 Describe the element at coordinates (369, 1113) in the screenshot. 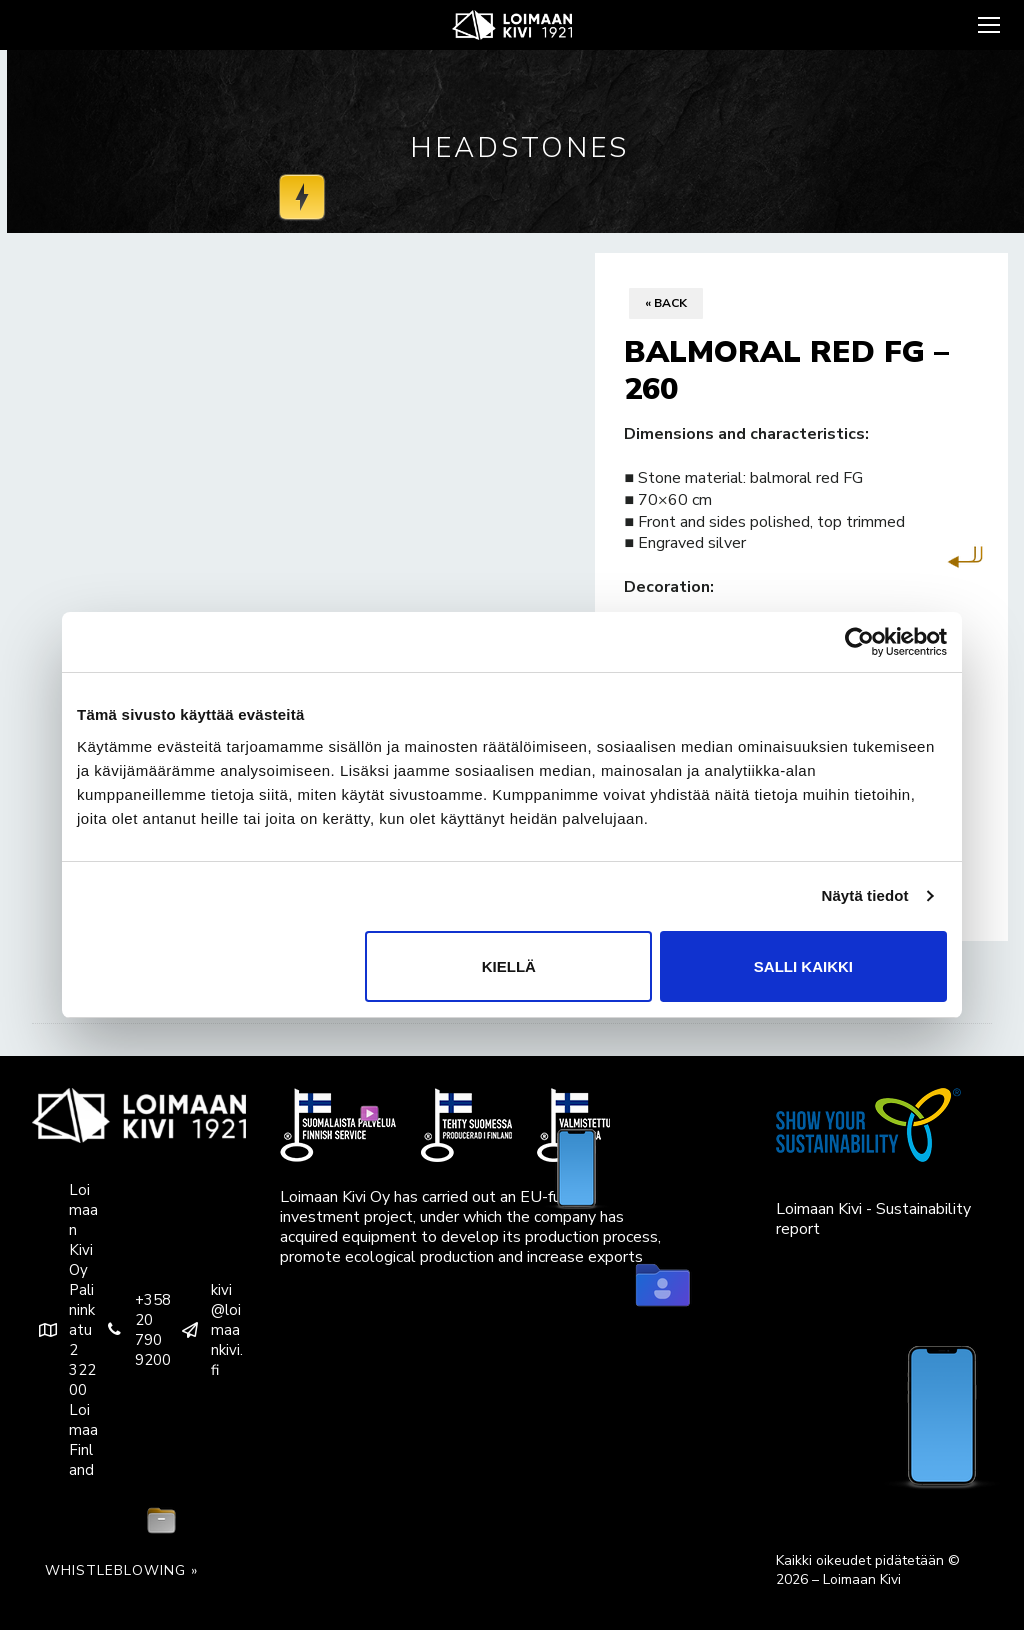

I see `open the videos or media player app` at that location.